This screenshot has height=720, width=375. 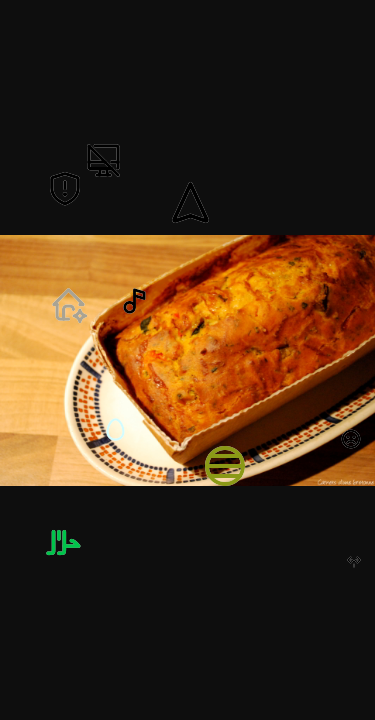 What do you see at coordinates (225, 466) in the screenshot?
I see `view global latitude lines or geographic coordinates` at bounding box center [225, 466].